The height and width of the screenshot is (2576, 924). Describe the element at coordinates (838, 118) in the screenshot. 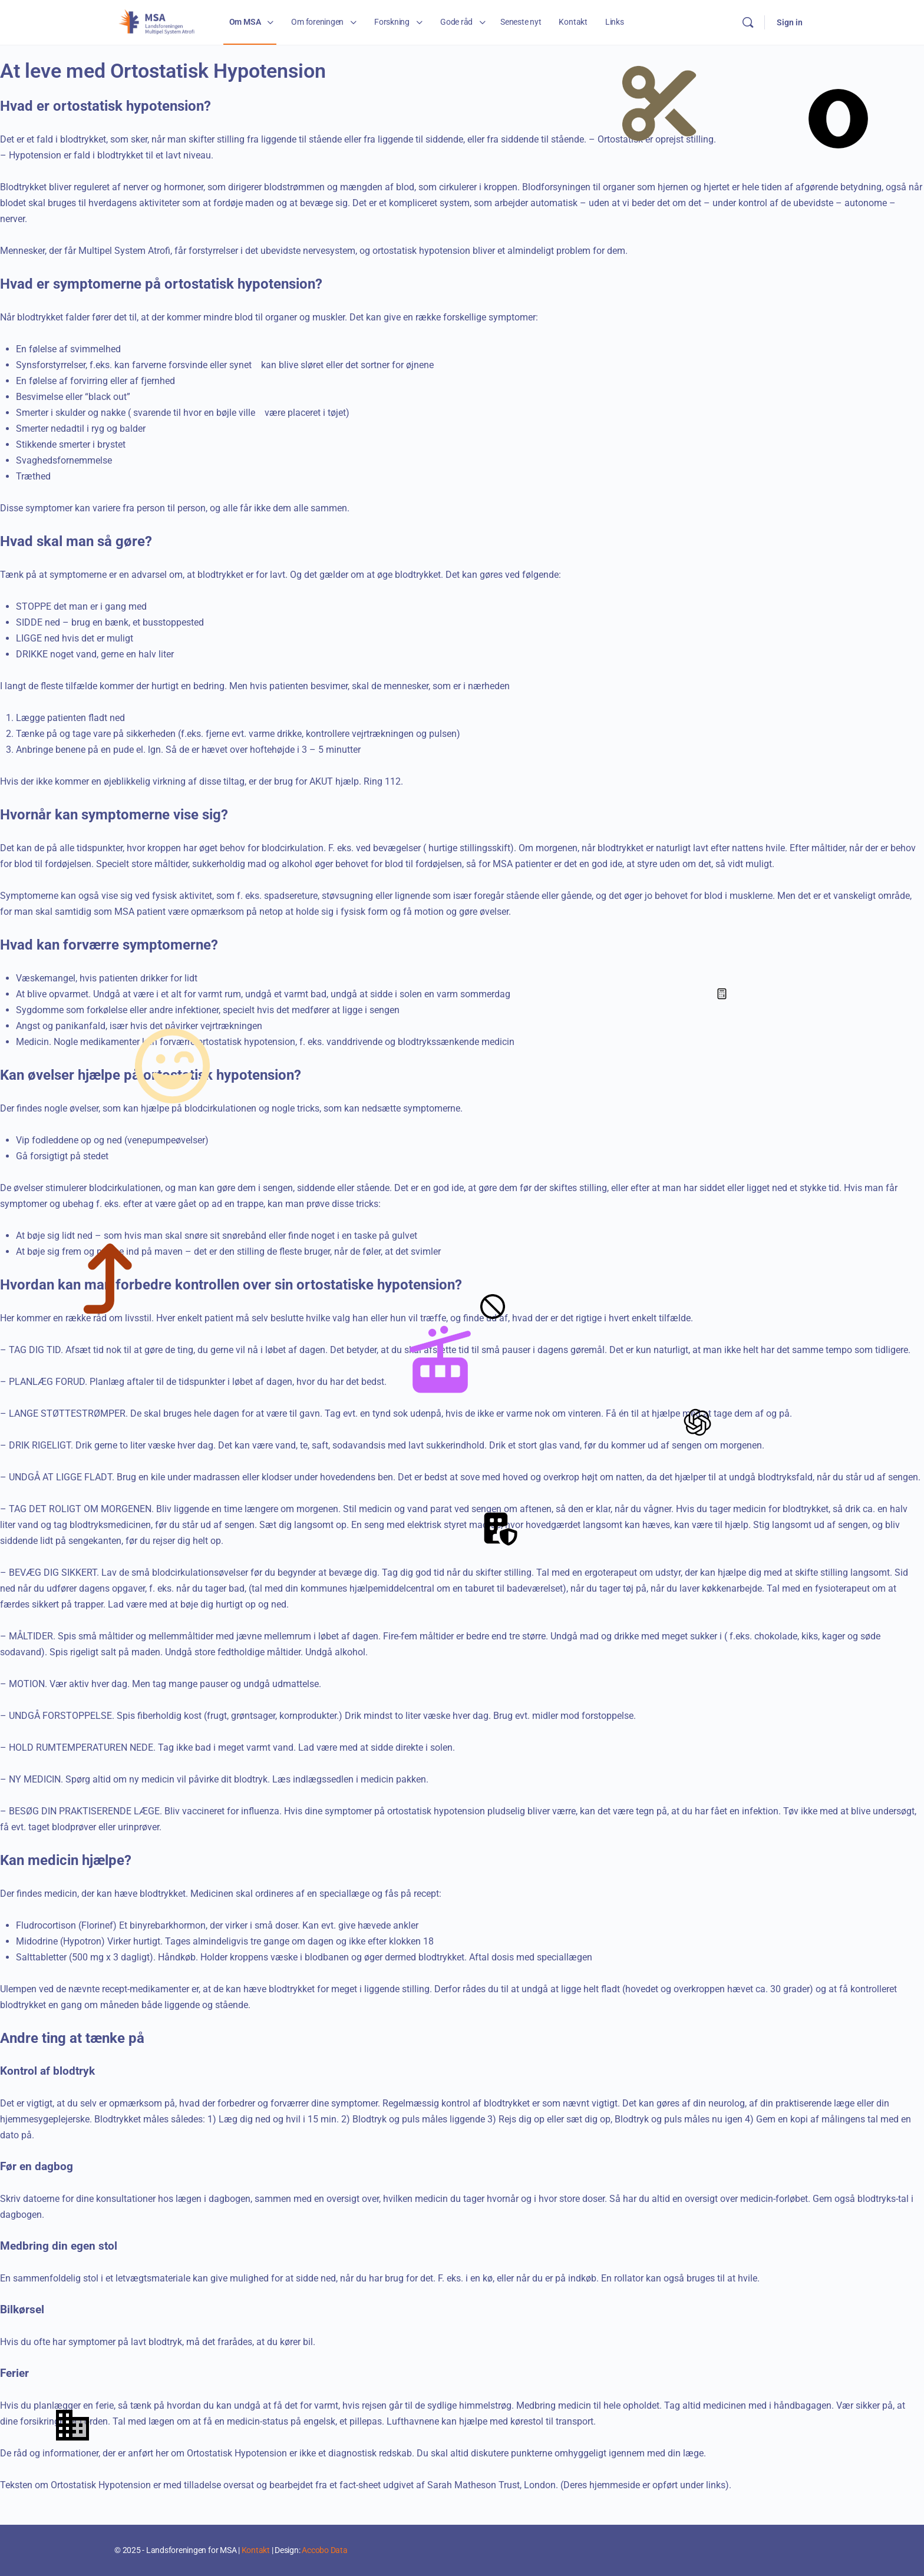

I see `open Opera browser` at that location.